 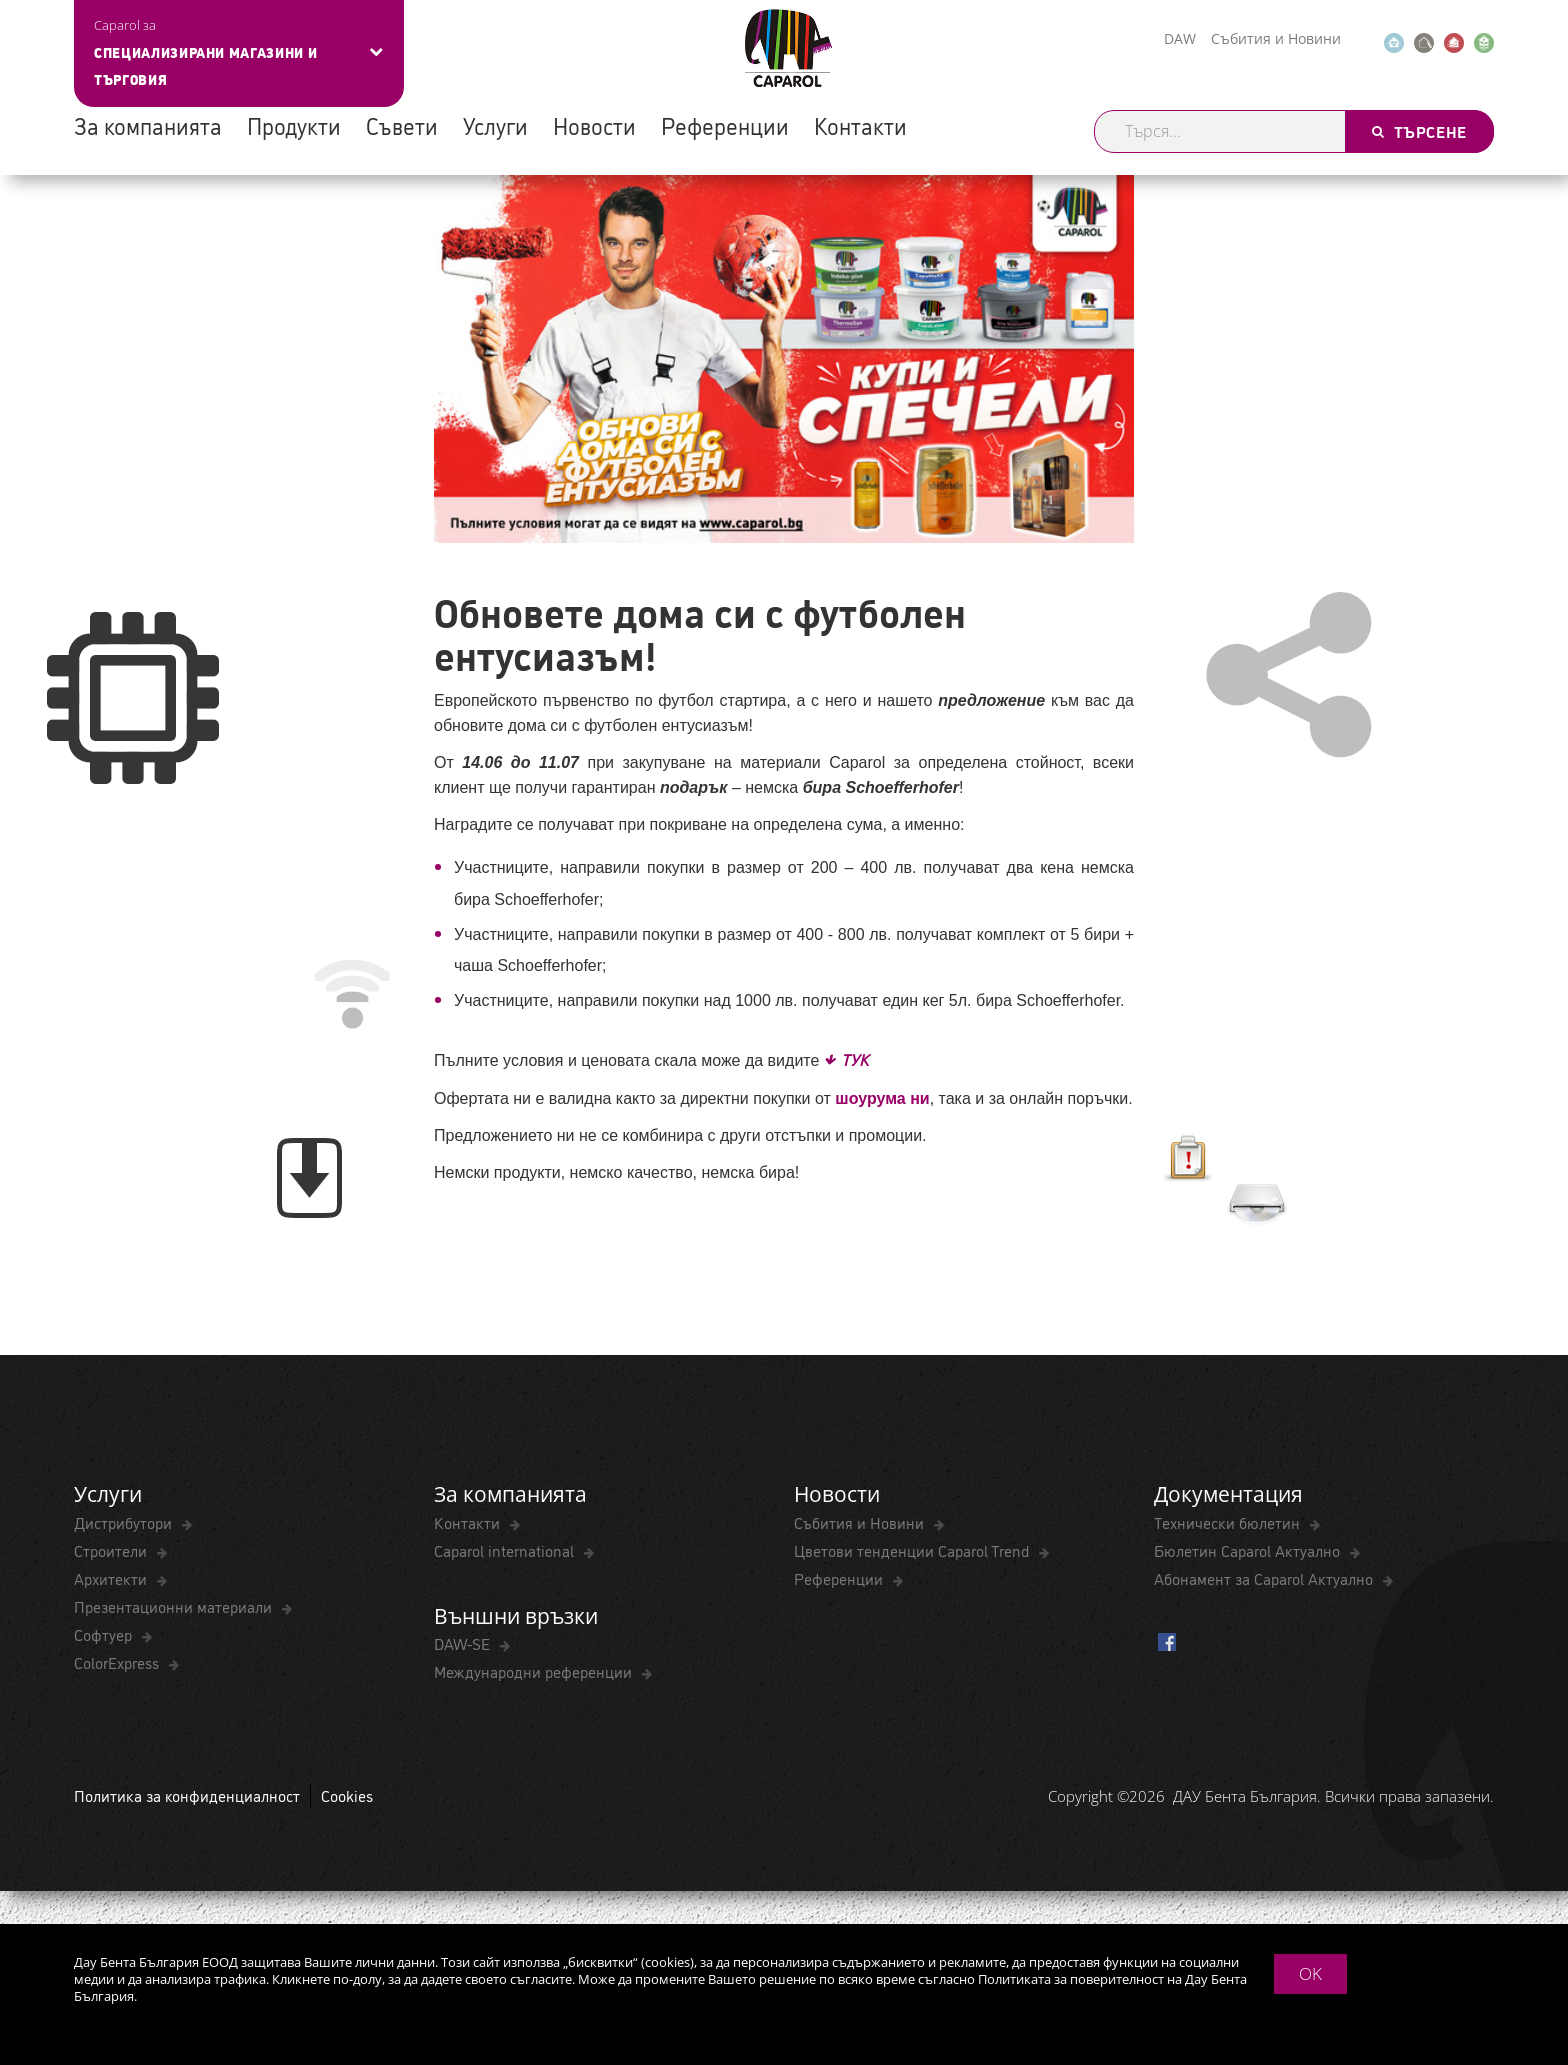 What do you see at coordinates (1187, 1157) in the screenshot?
I see `indicates a task is due or overdue` at bounding box center [1187, 1157].